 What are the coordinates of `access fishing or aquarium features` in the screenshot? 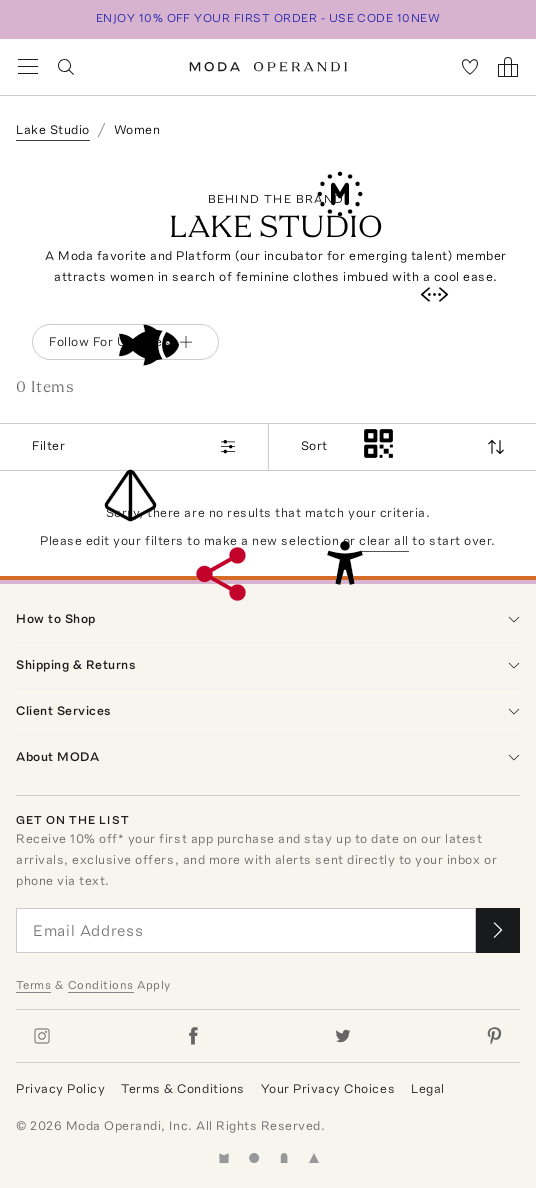 It's located at (149, 345).